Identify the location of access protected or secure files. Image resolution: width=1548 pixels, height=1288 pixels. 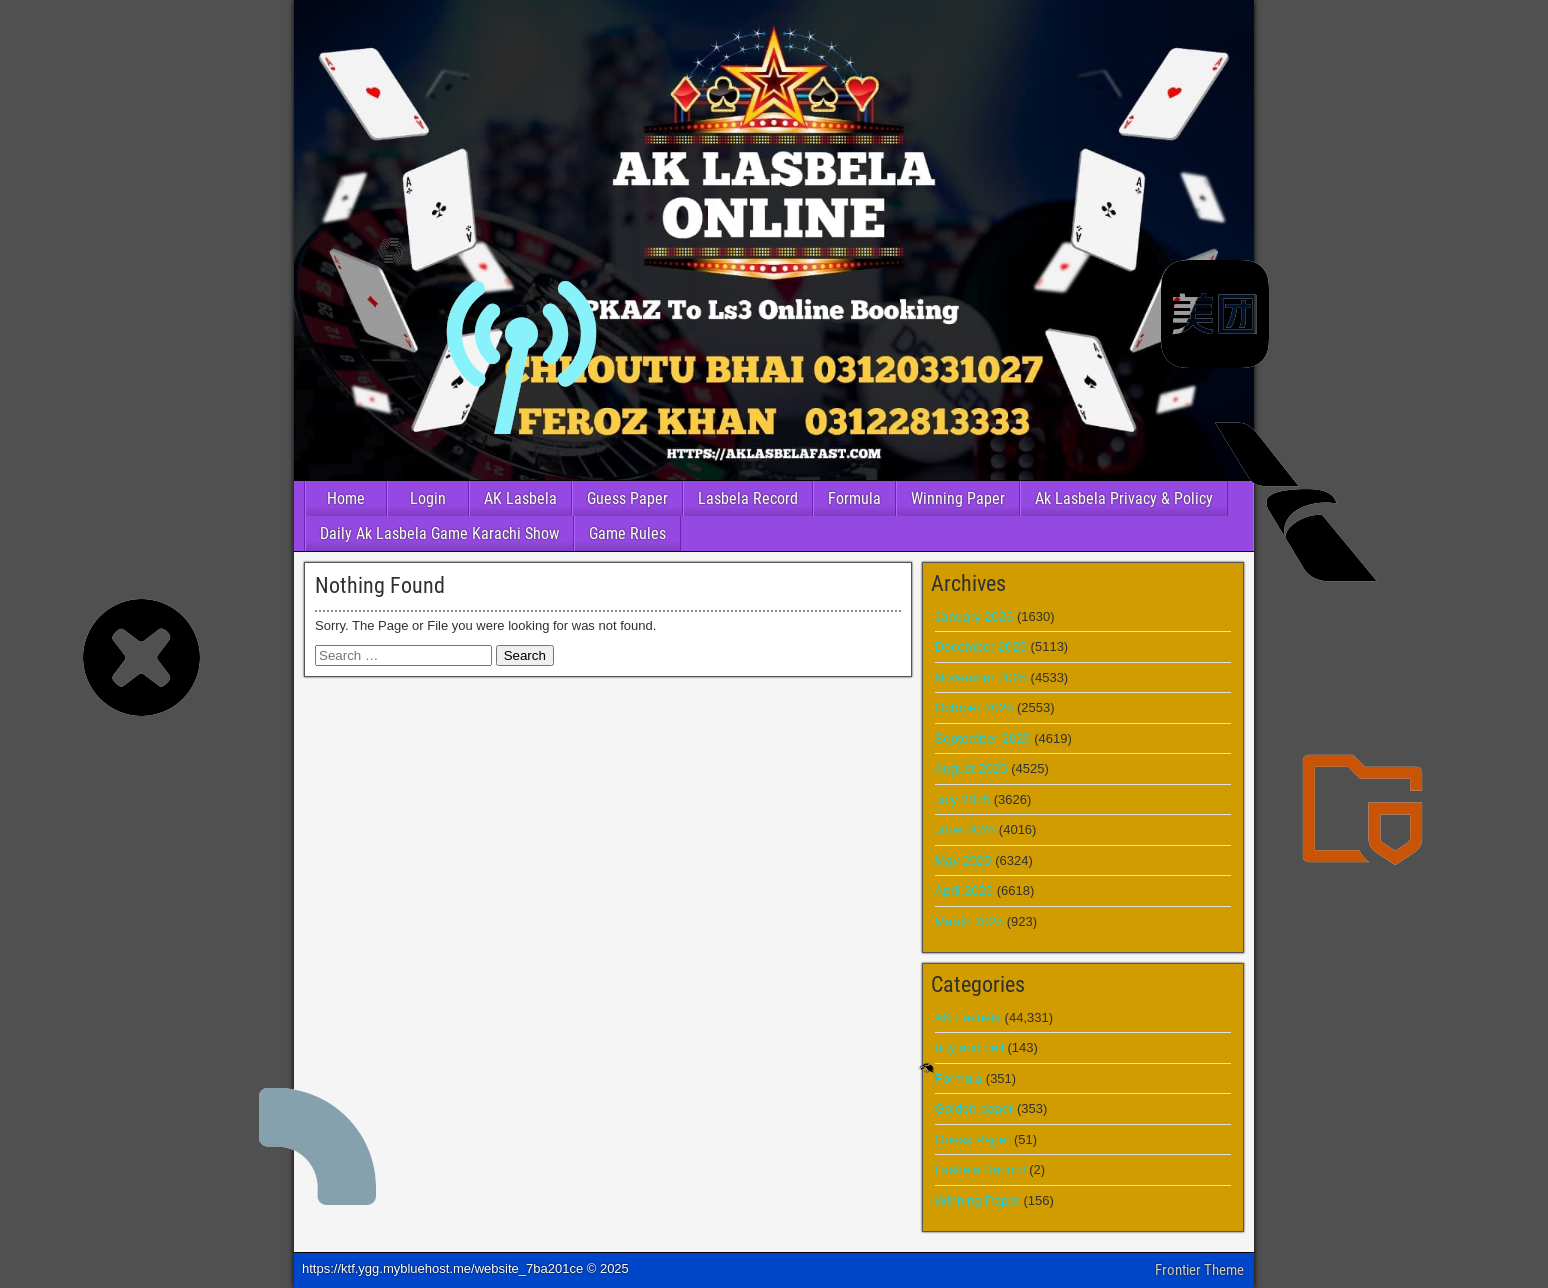
(1362, 808).